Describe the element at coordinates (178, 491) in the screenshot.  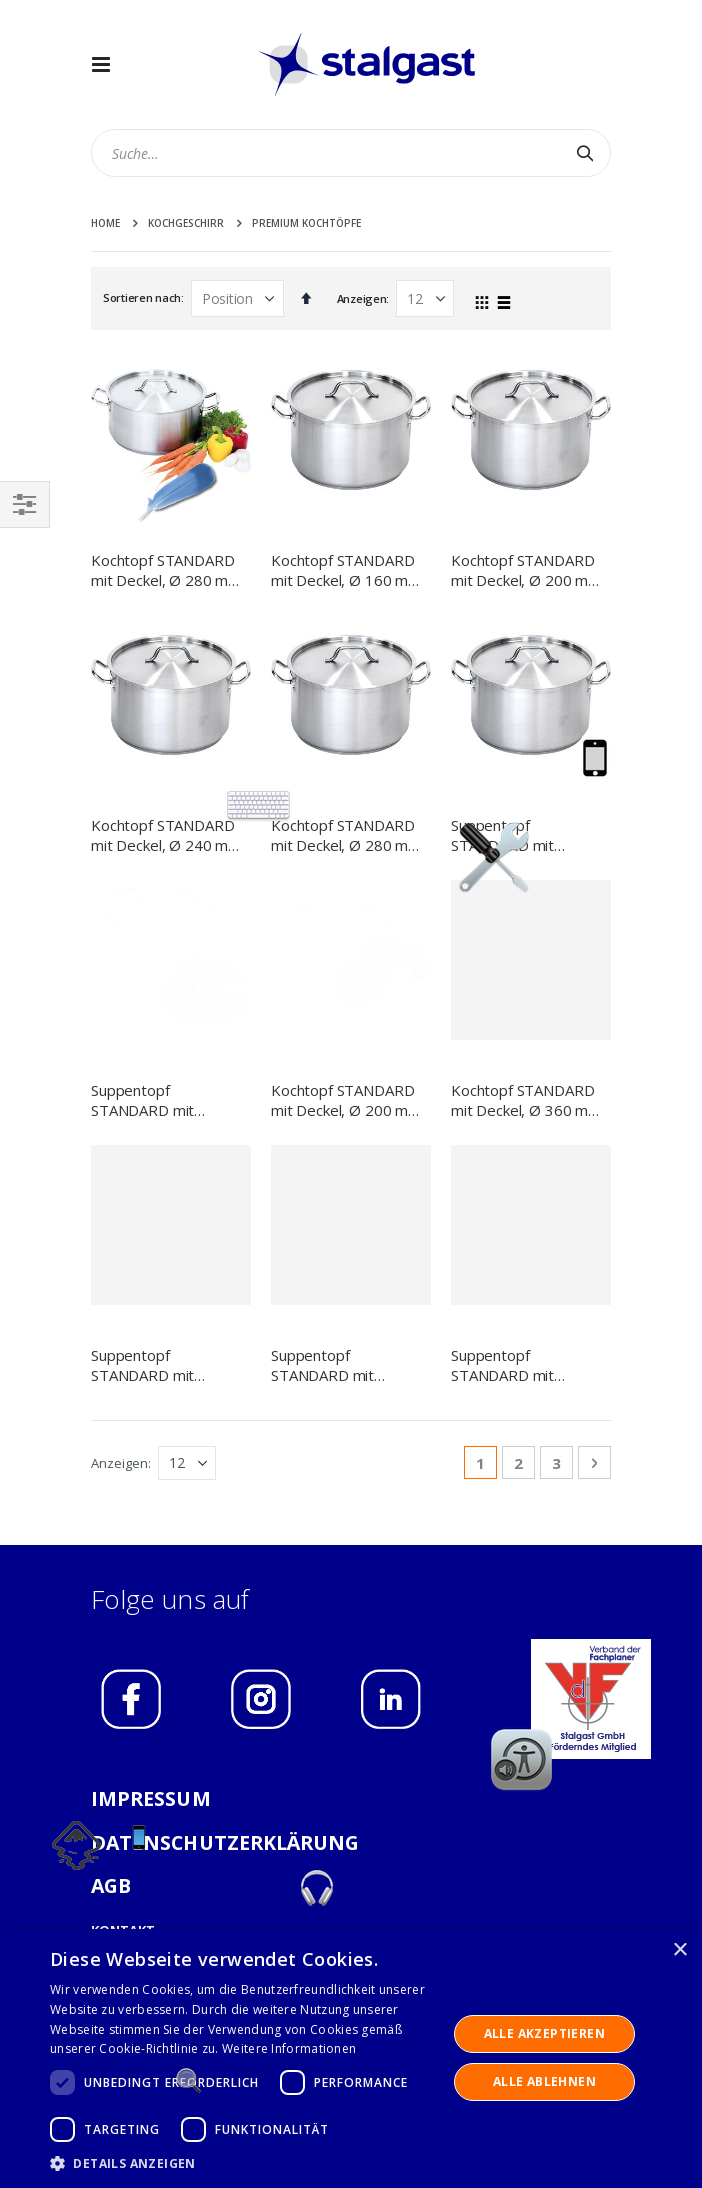
I see `launch the Tk GUI toolkit framework` at that location.